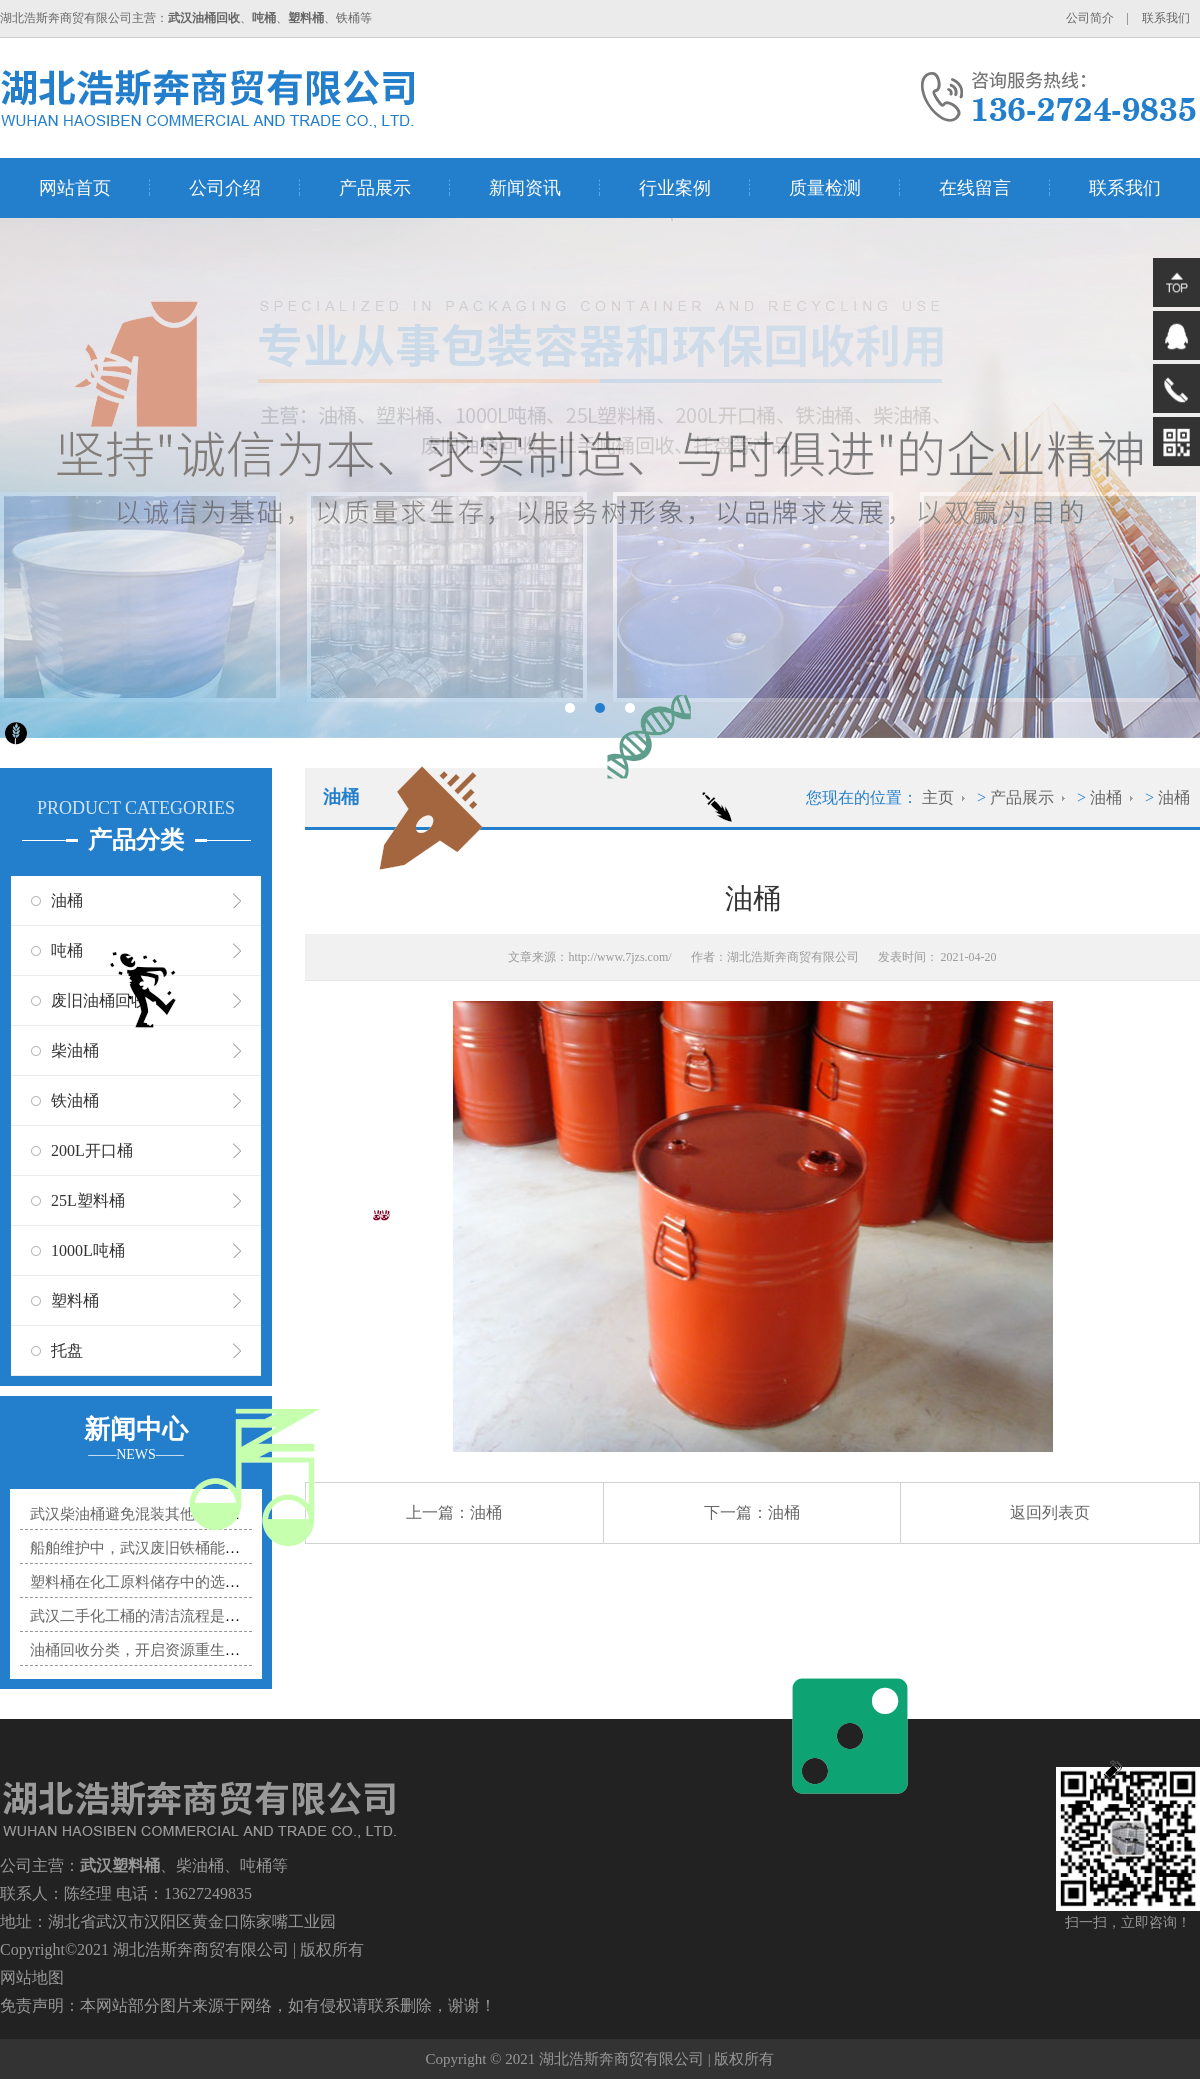 The height and width of the screenshot is (2079, 1200). Describe the element at coordinates (717, 807) in the screenshot. I see `attack or melee combat action` at that location.